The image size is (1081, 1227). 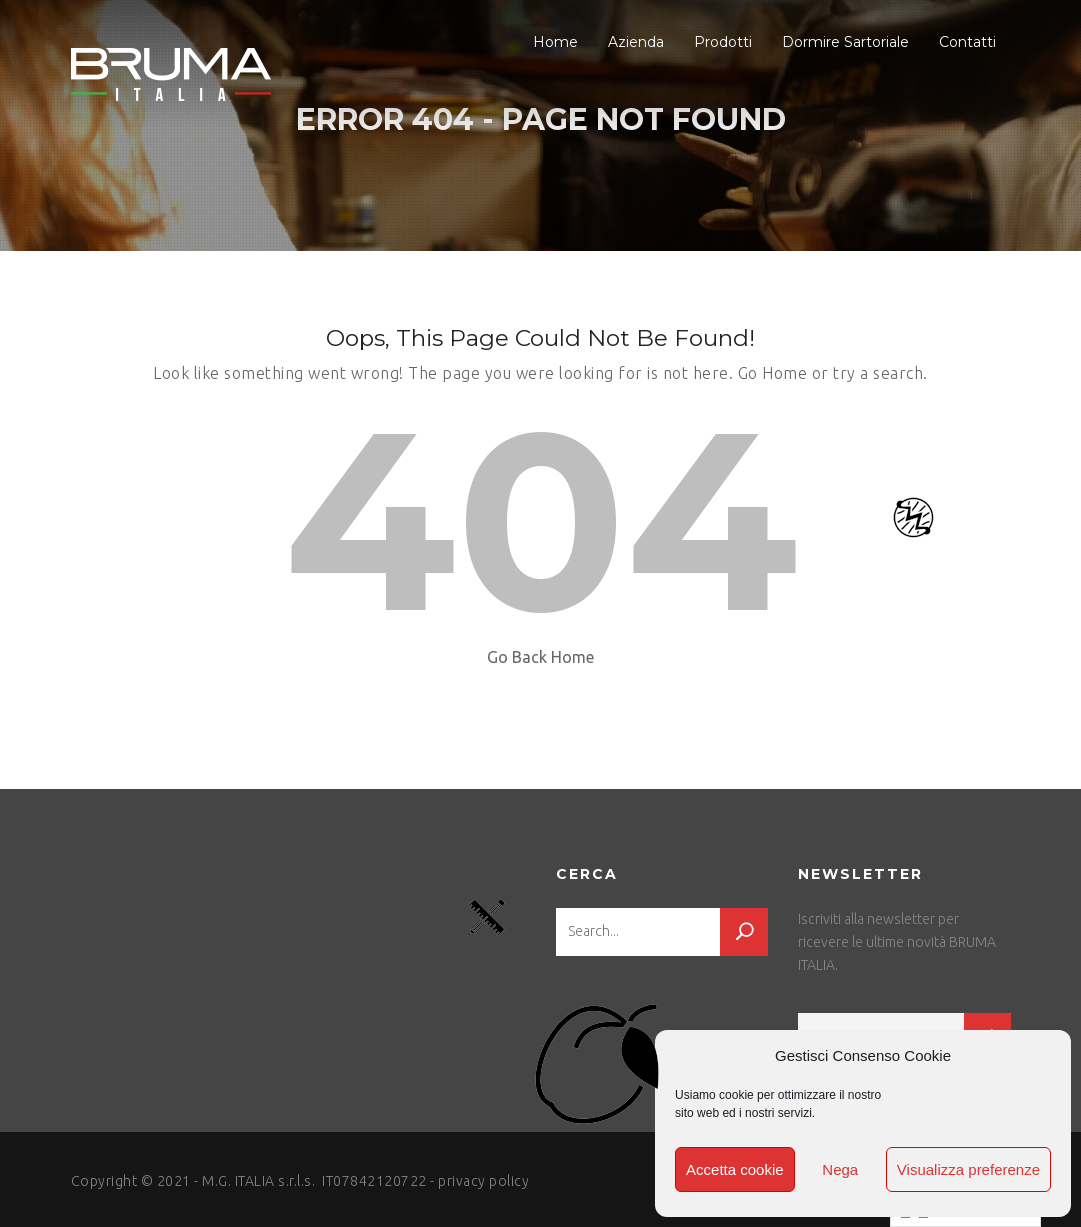 What do you see at coordinates (597, 1064) in the screenshot?
I see `represents a fruit or produce category` at bounding box center [597, 1064].